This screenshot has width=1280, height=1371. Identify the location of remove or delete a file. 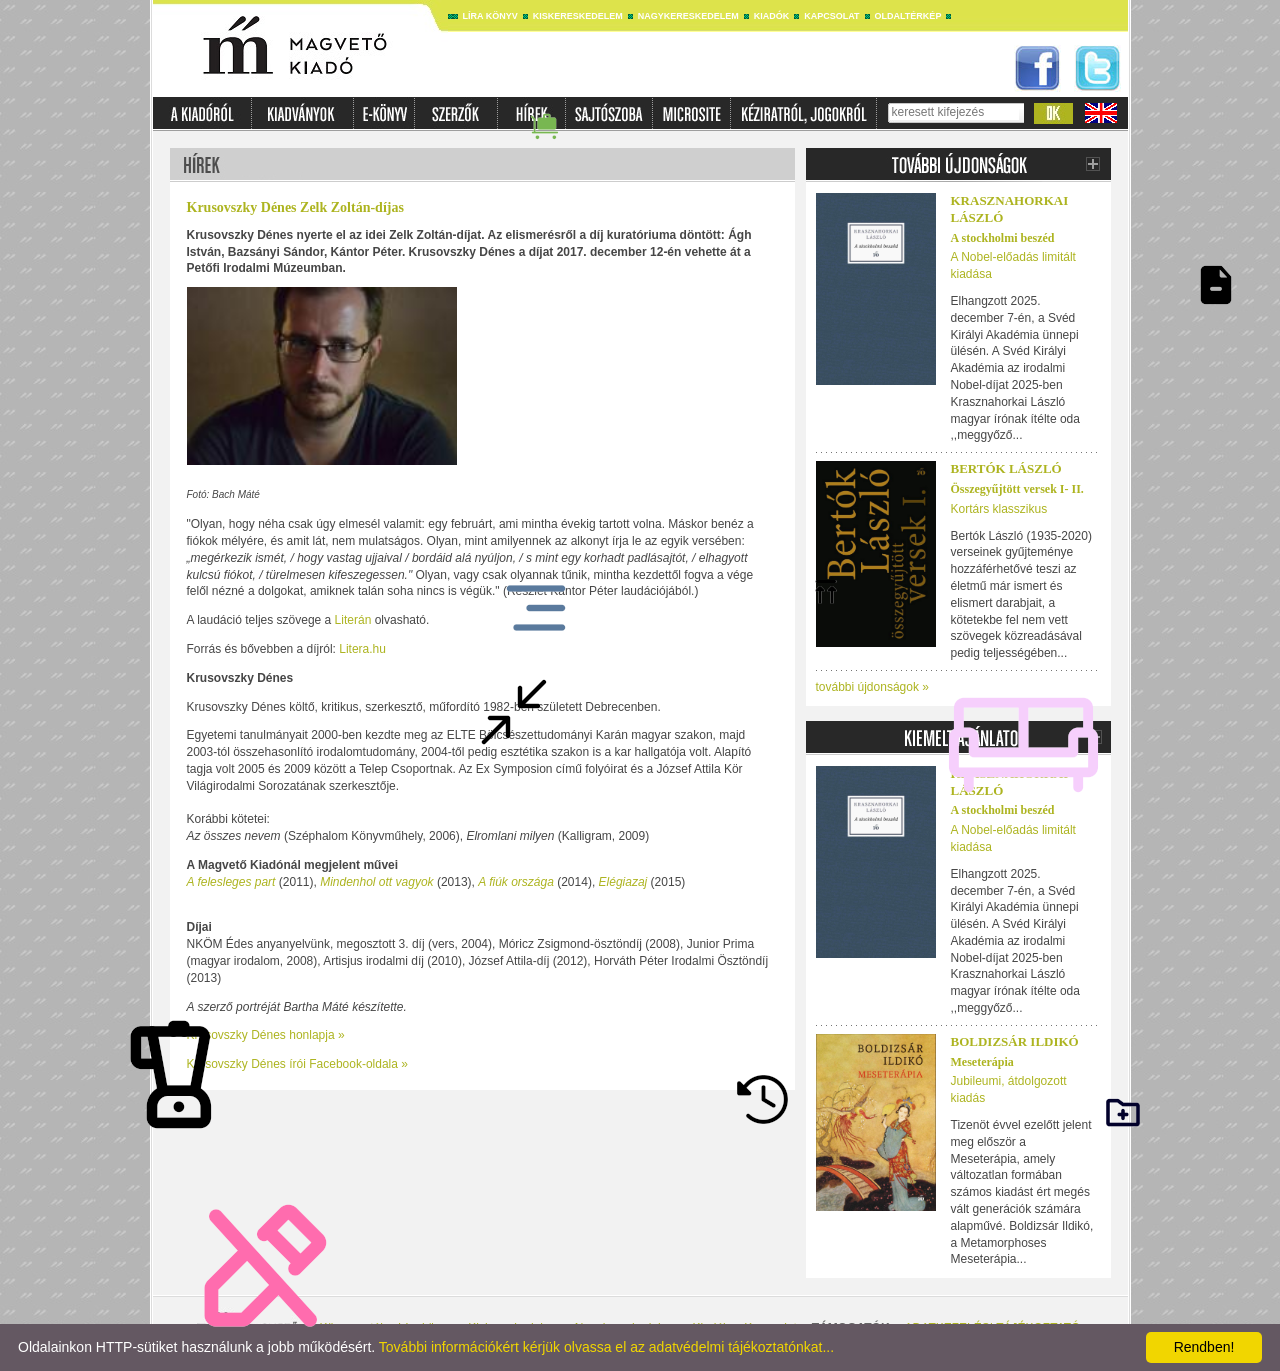
(1216, 285).